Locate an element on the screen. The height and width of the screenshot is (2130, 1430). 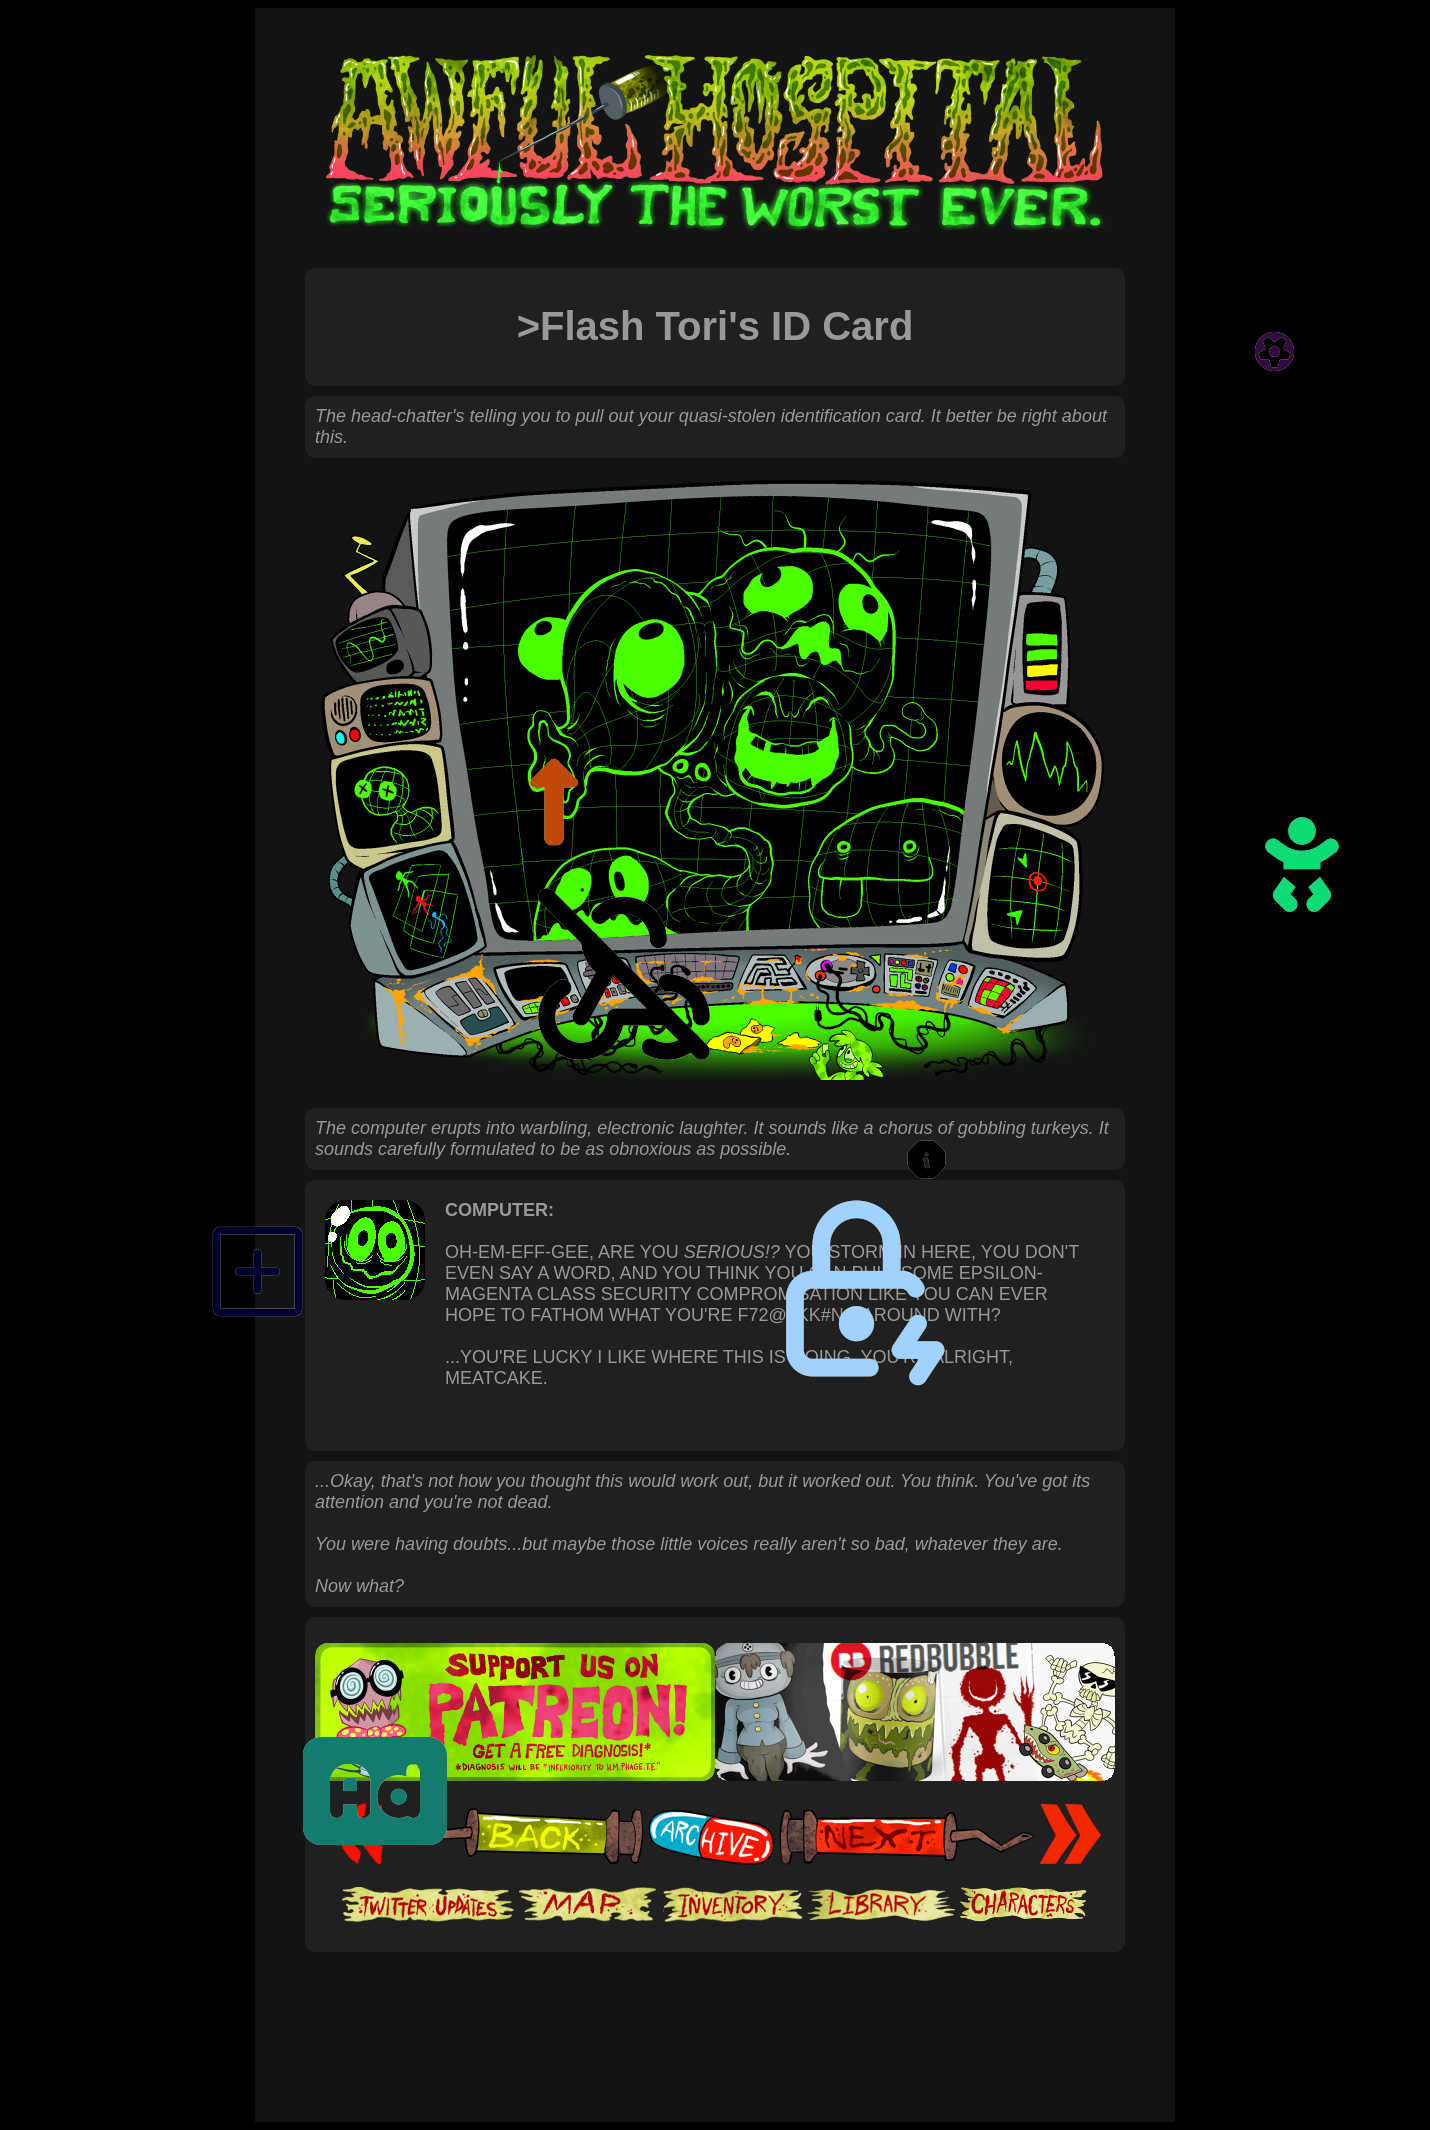
indicates sponsored or advertisement content is located at coordinates (375, 1791).